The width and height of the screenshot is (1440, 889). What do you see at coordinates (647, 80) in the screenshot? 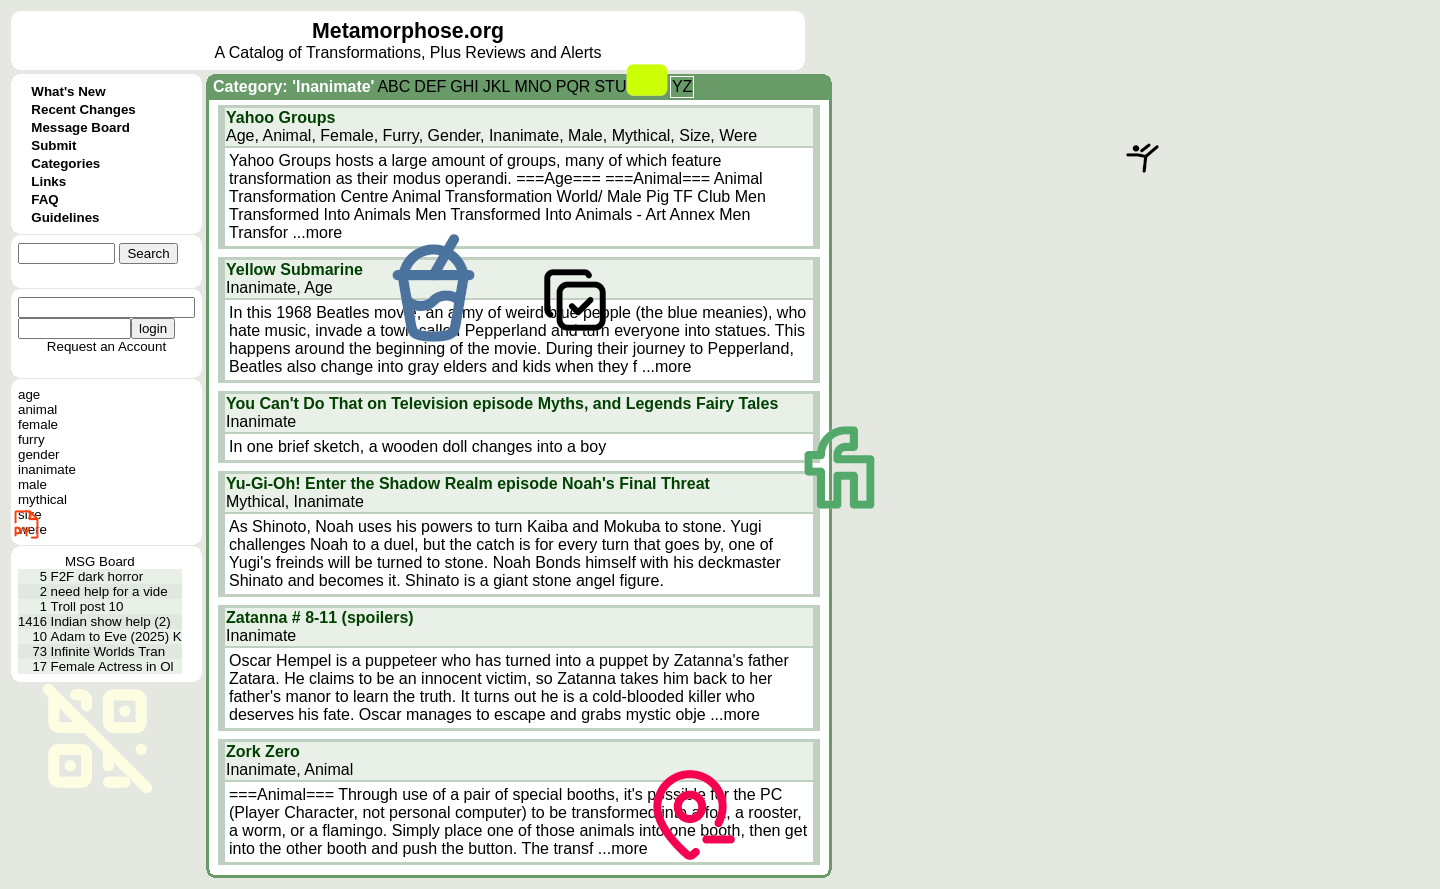
I see `switch to landscape orientation` at bounding box center [647, 80].